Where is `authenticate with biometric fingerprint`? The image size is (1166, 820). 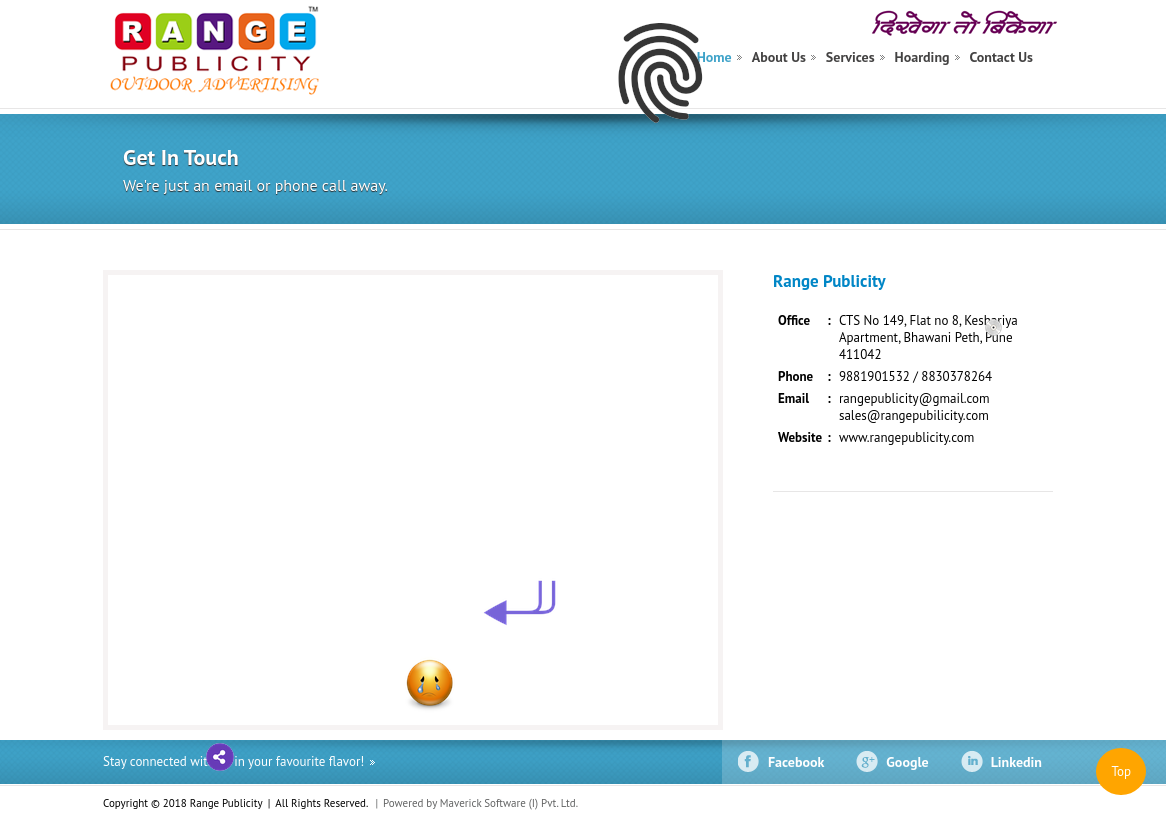 authenticate with biometric fingerprint is located at coordinates (663, 74).